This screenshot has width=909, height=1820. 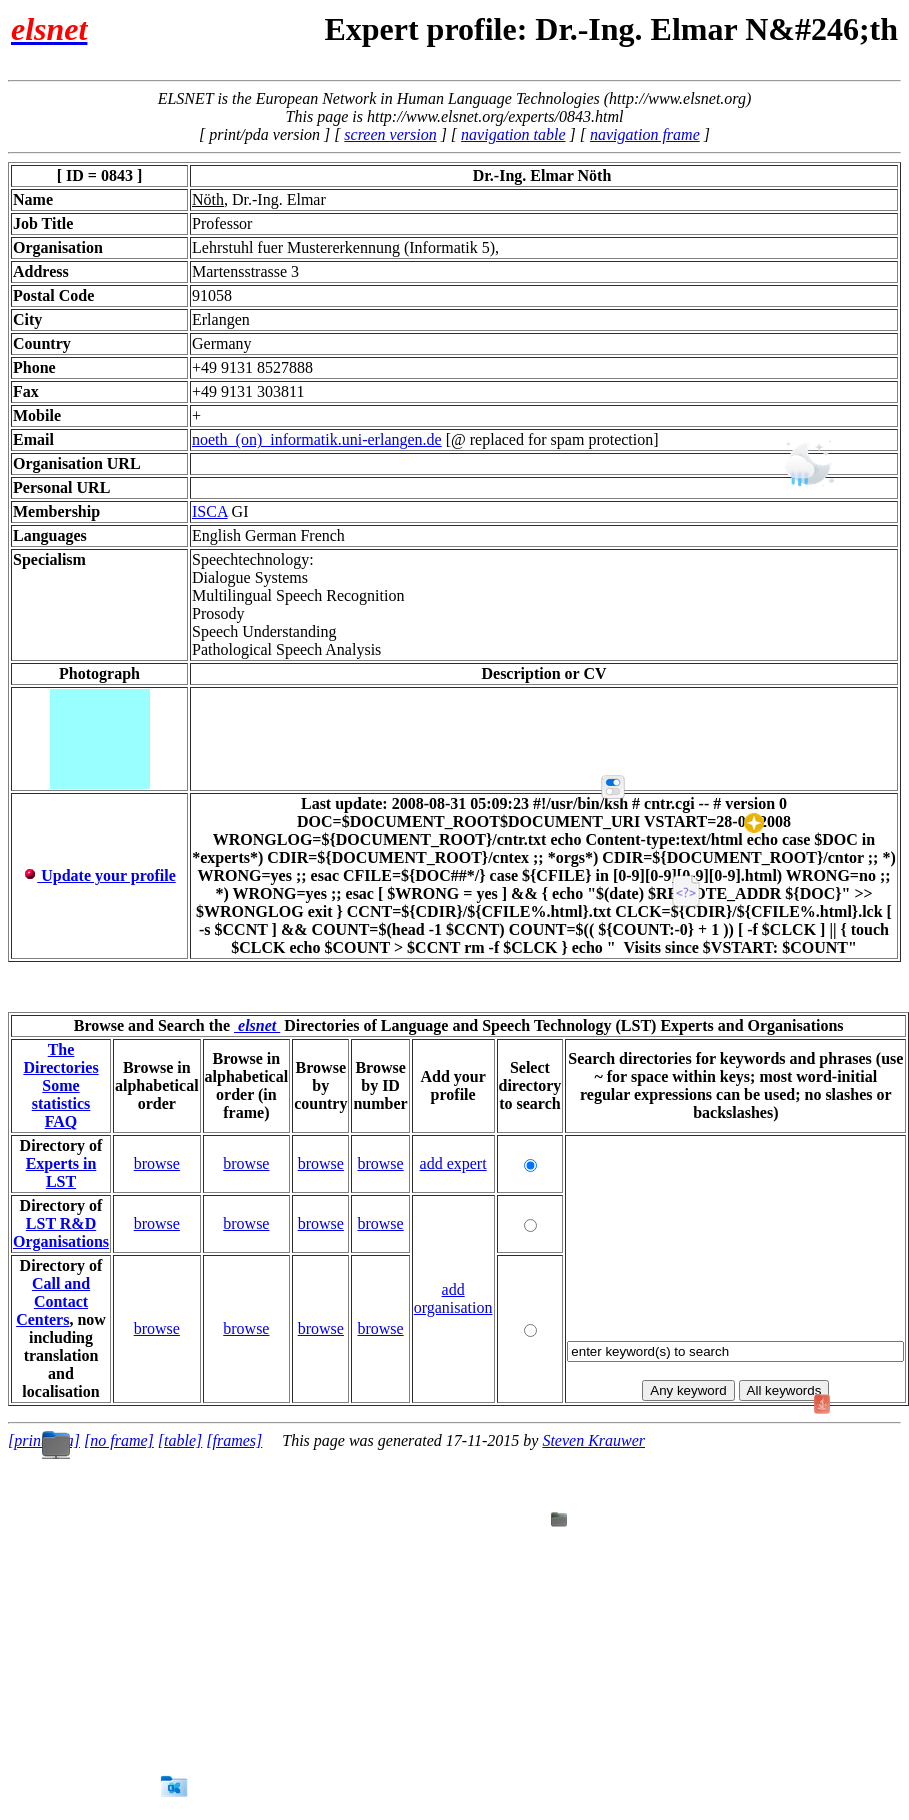 I want to click on indicates an open or currently accessed folder, so click(x=559, y=1519).